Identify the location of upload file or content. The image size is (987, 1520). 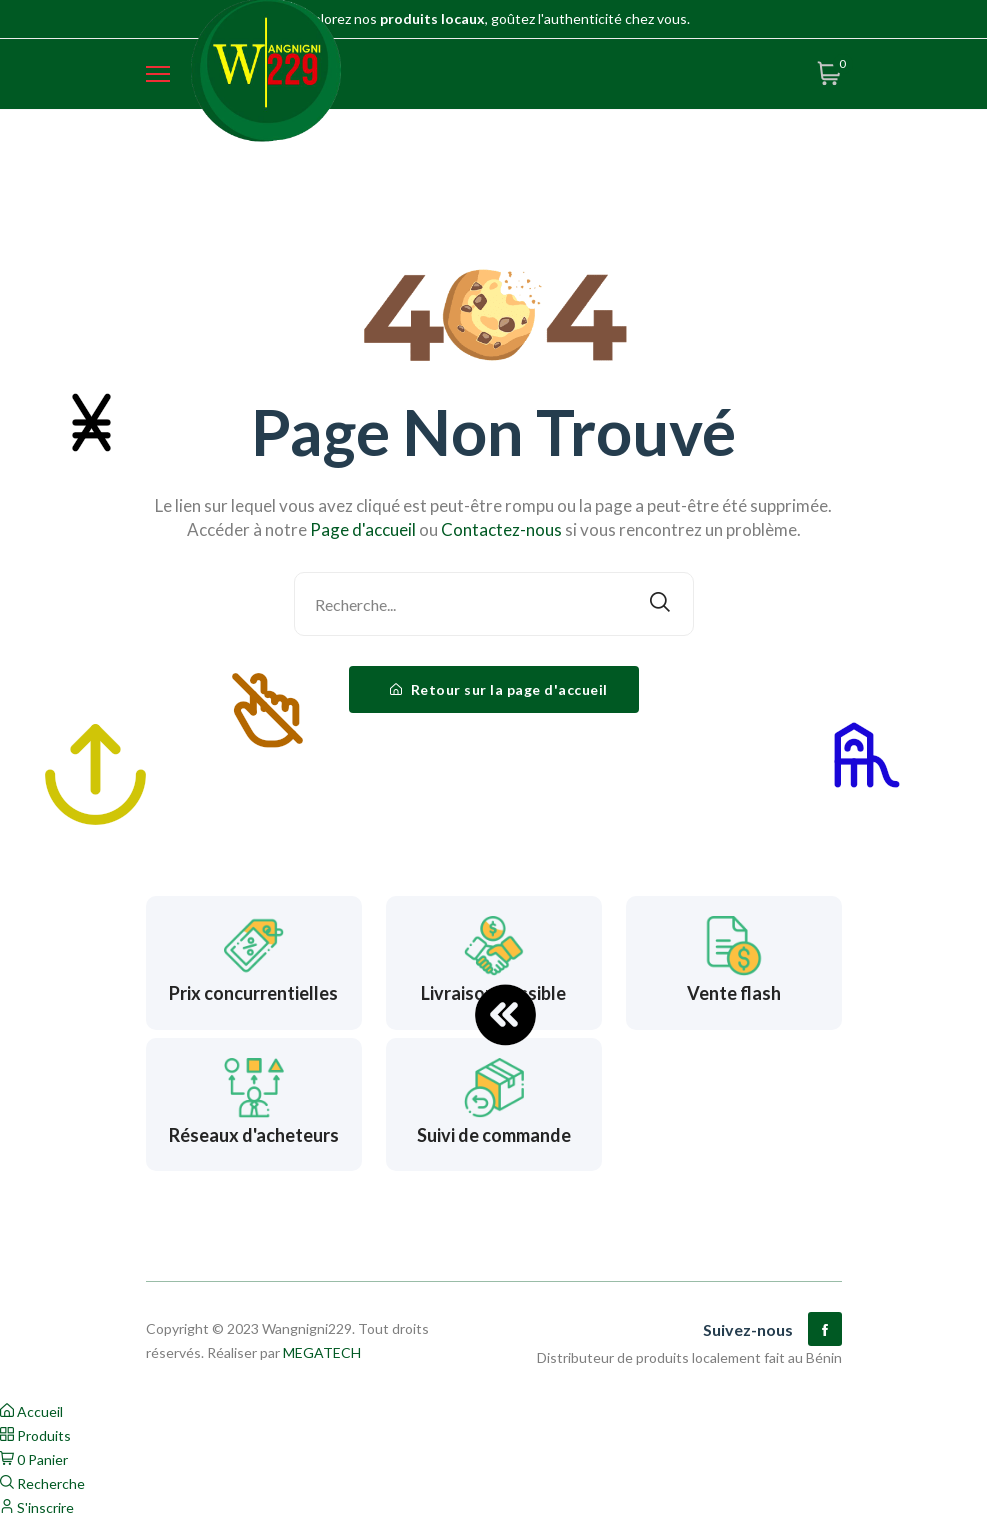
(95, 774).